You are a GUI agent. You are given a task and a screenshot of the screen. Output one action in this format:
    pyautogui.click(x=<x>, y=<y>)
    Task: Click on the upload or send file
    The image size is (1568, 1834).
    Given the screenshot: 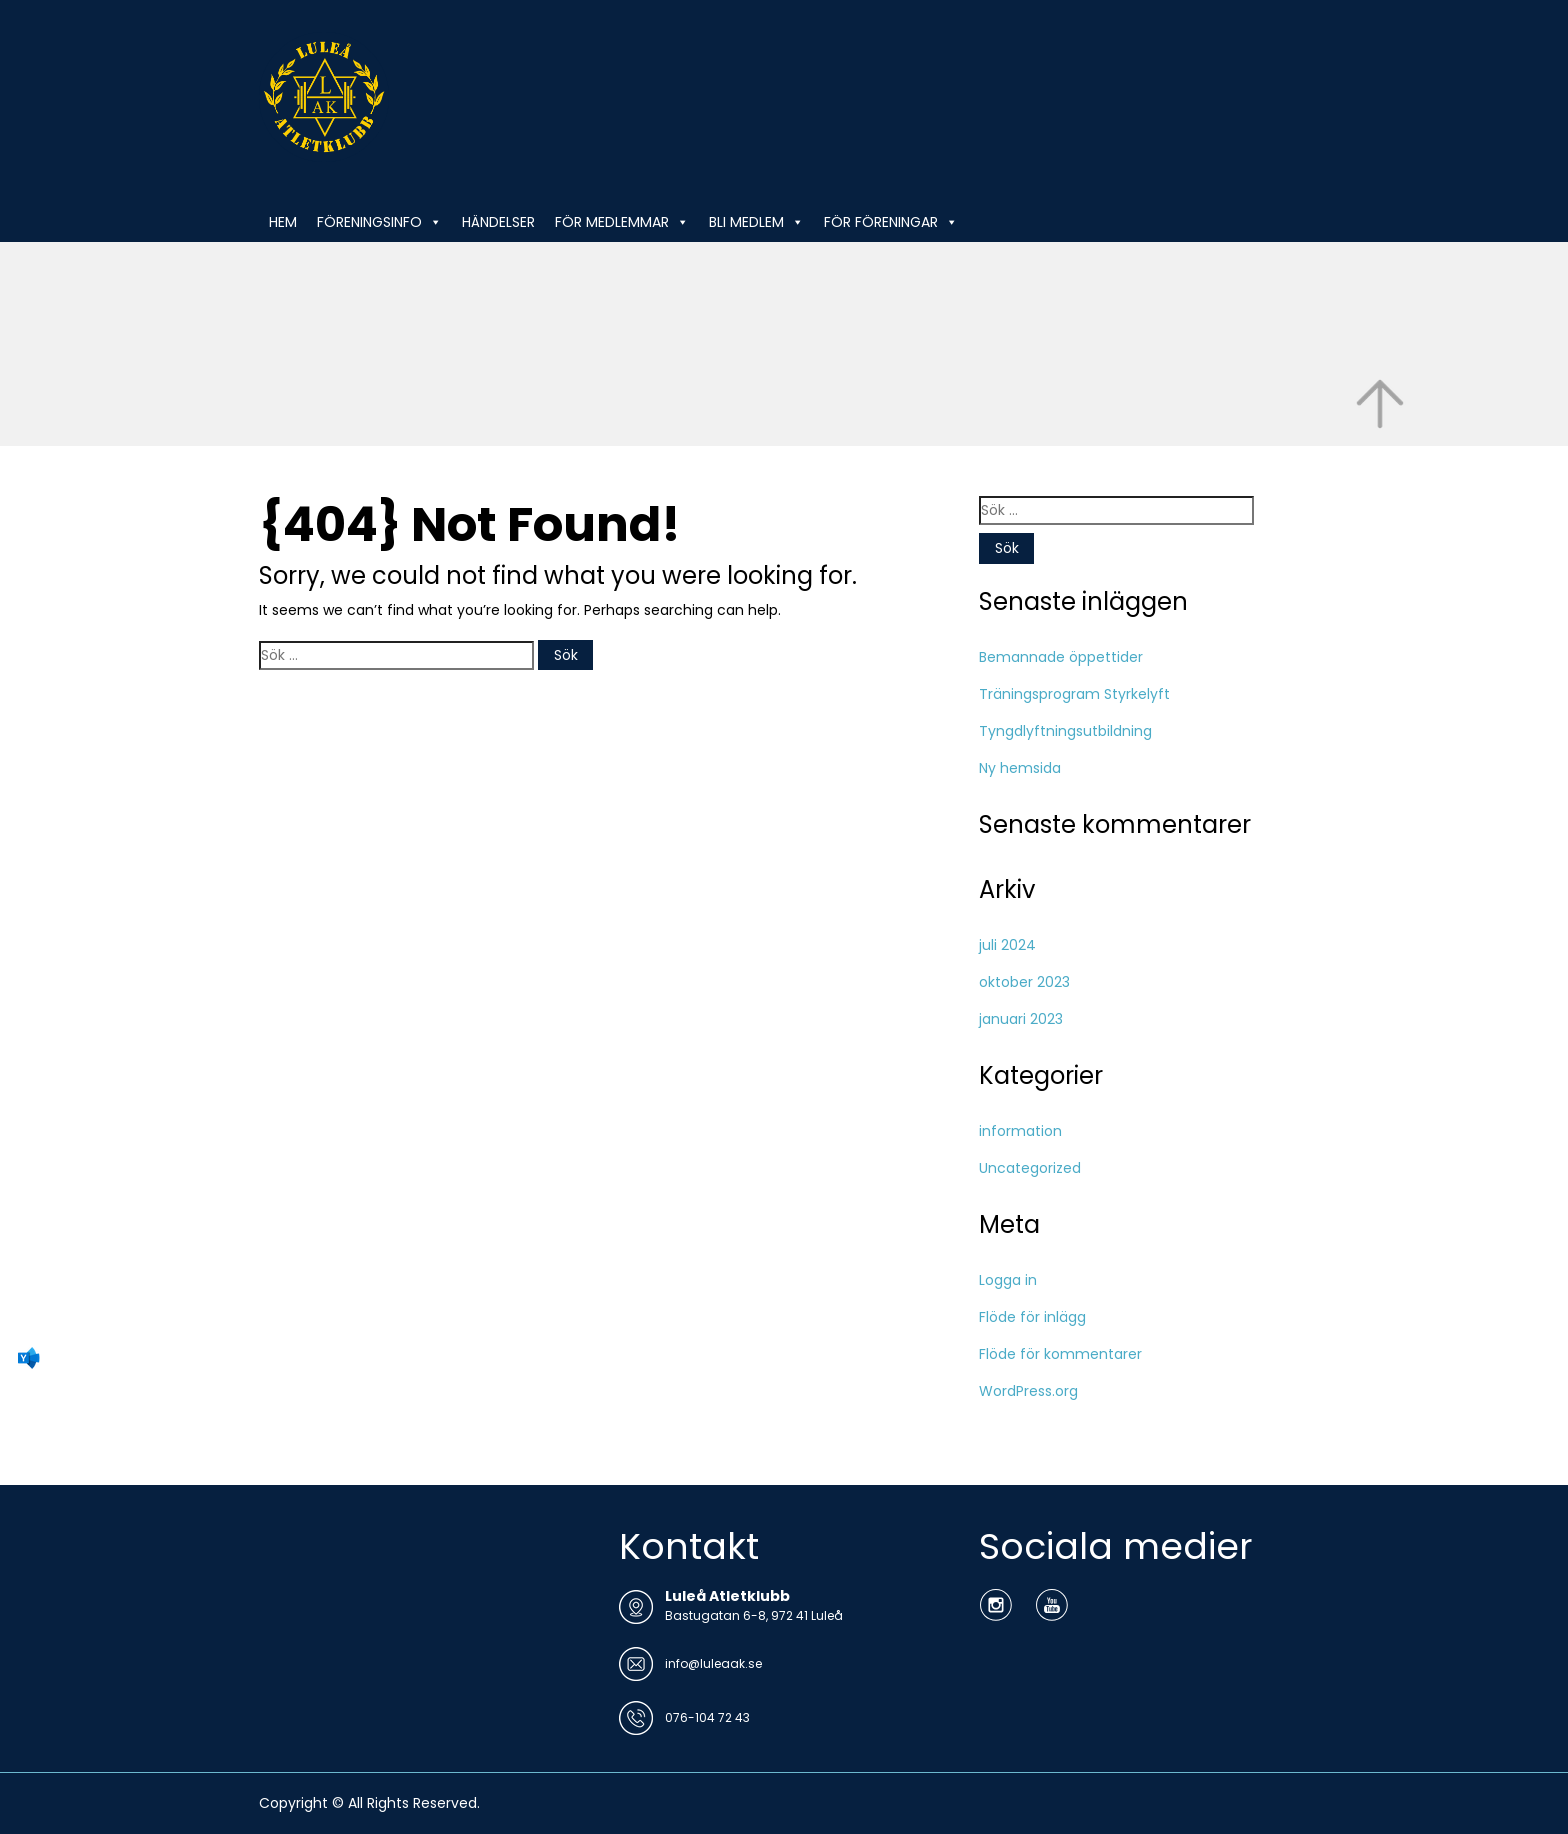 What is the action you would take?
    pyautogui.click(x=1380, y=404)
    